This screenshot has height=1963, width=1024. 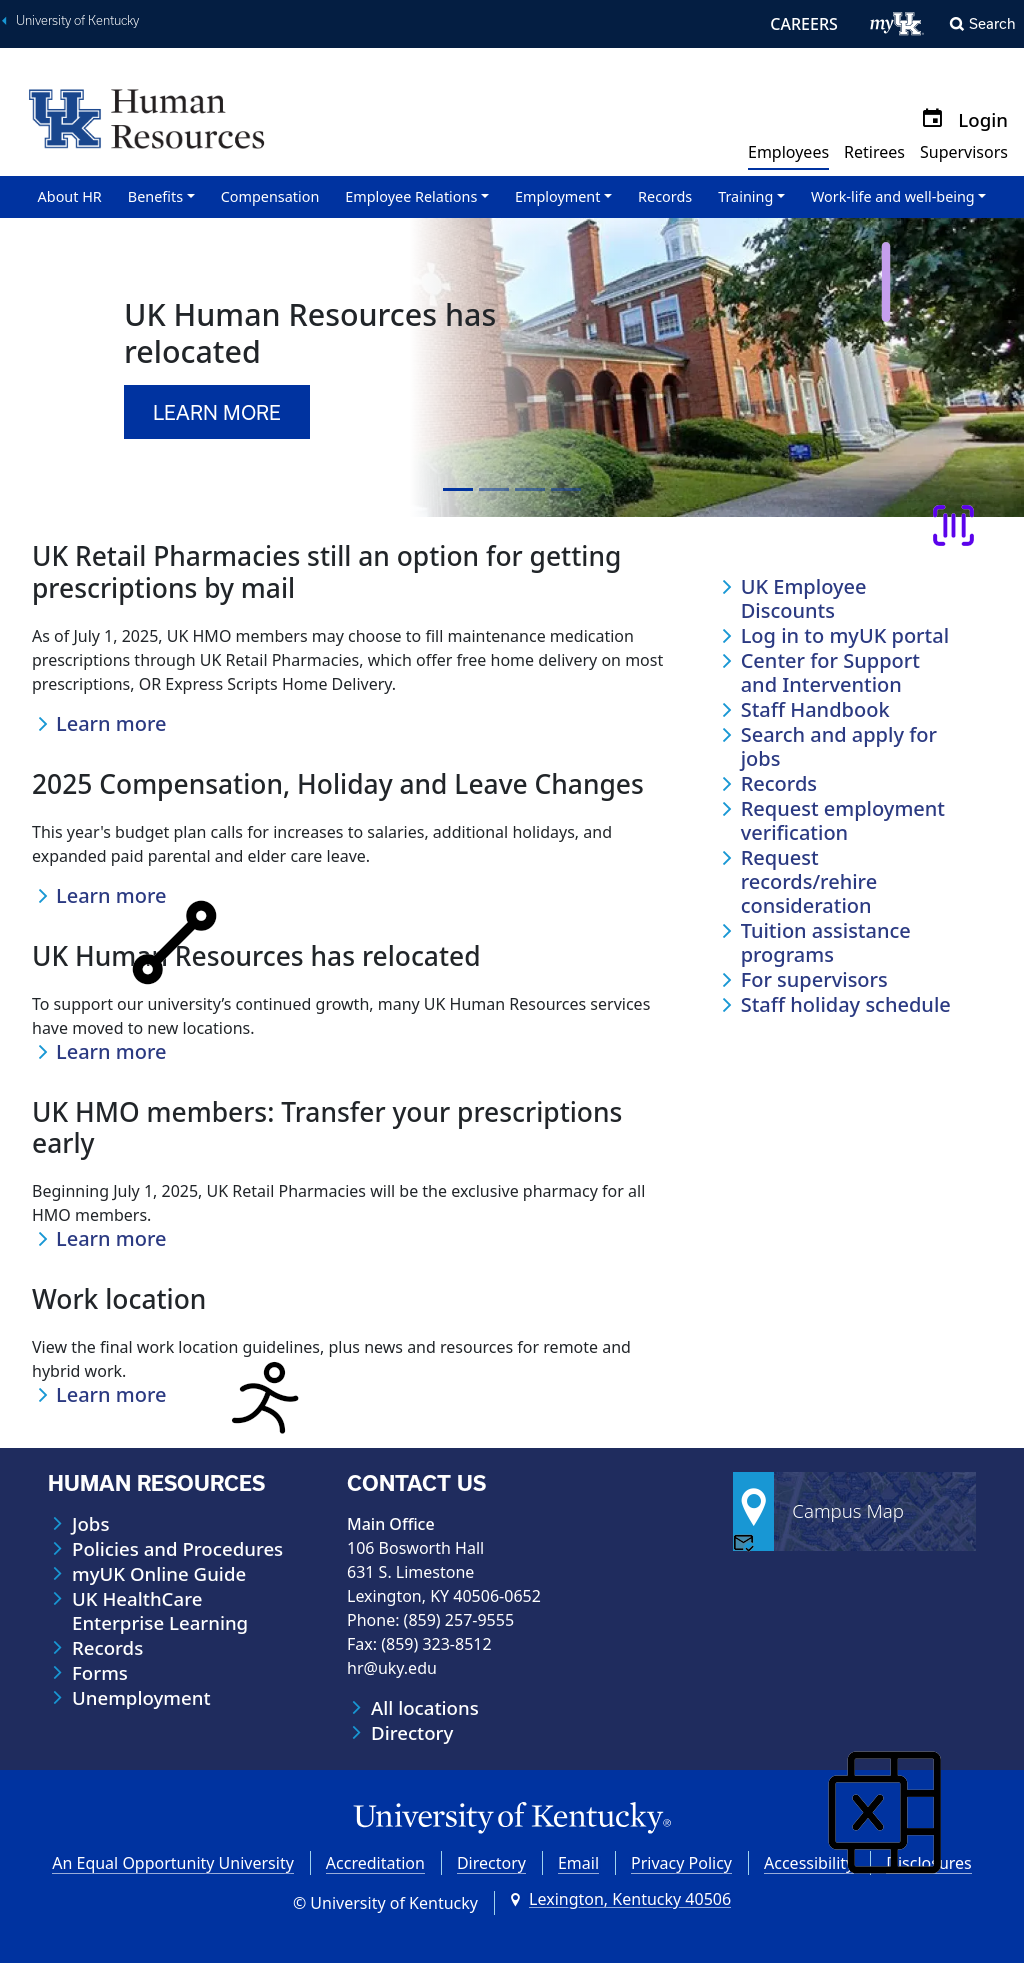 What do you see at coordinates (743, 1542) in the screenshot?
I see `mark email as read` at bounding box center [743, 1542].